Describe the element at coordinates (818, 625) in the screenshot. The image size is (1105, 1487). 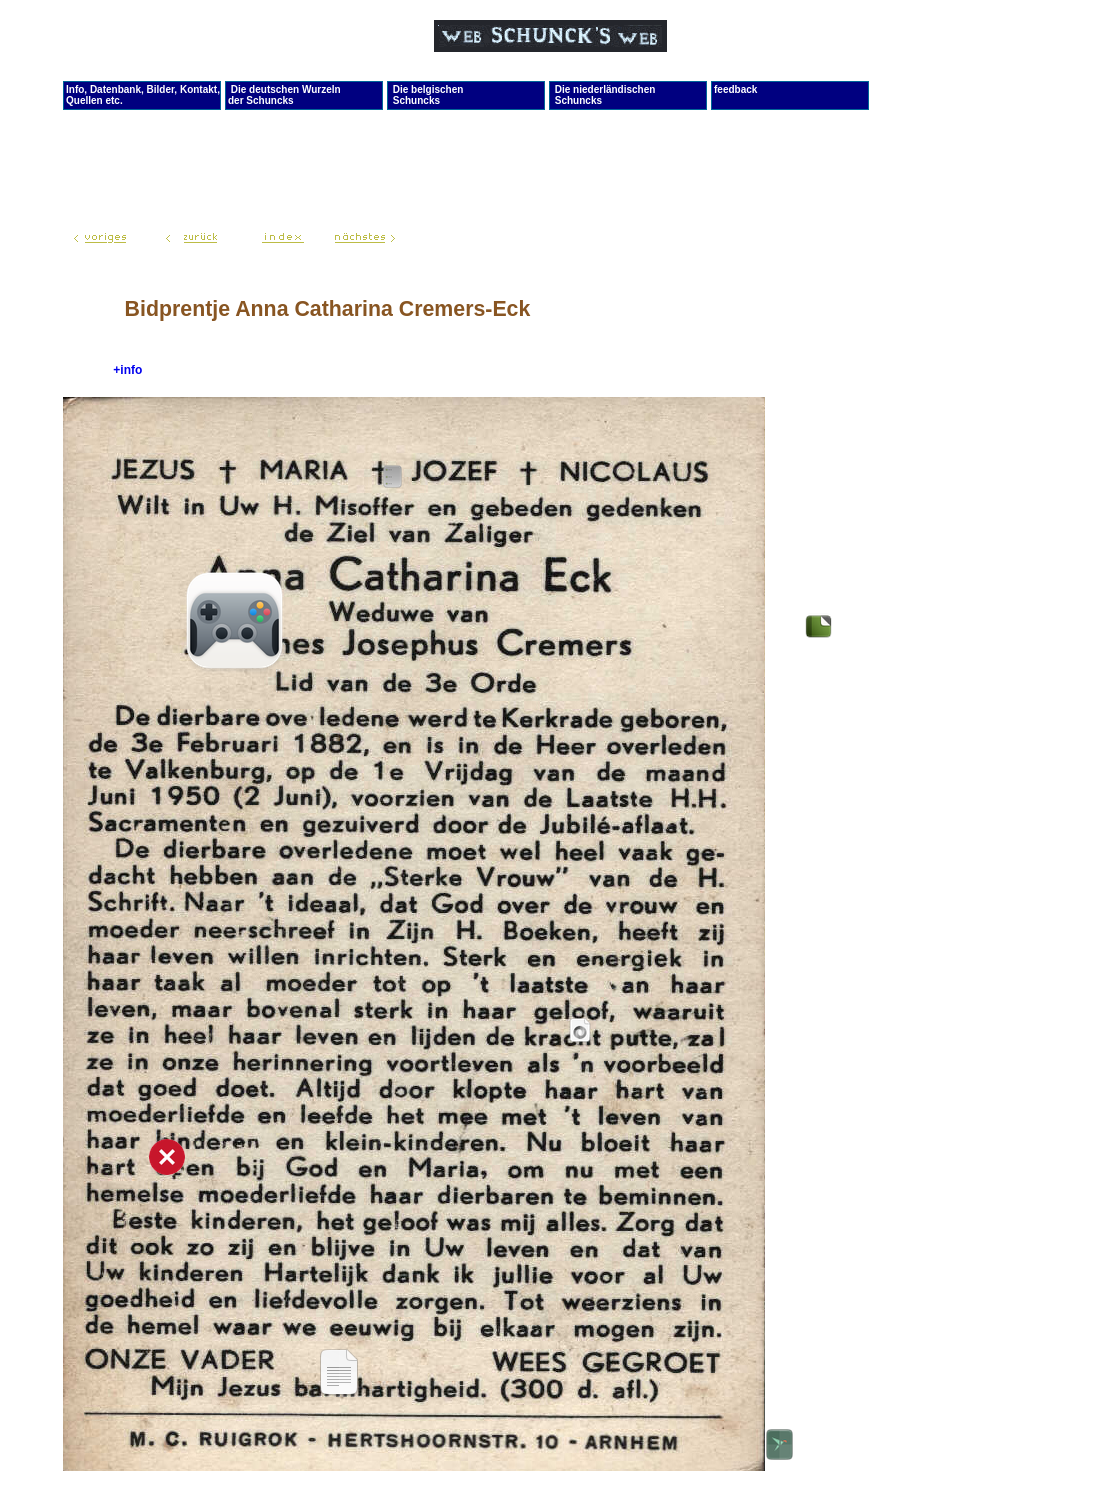
I see `change desktop wallpaper settings` at that location.